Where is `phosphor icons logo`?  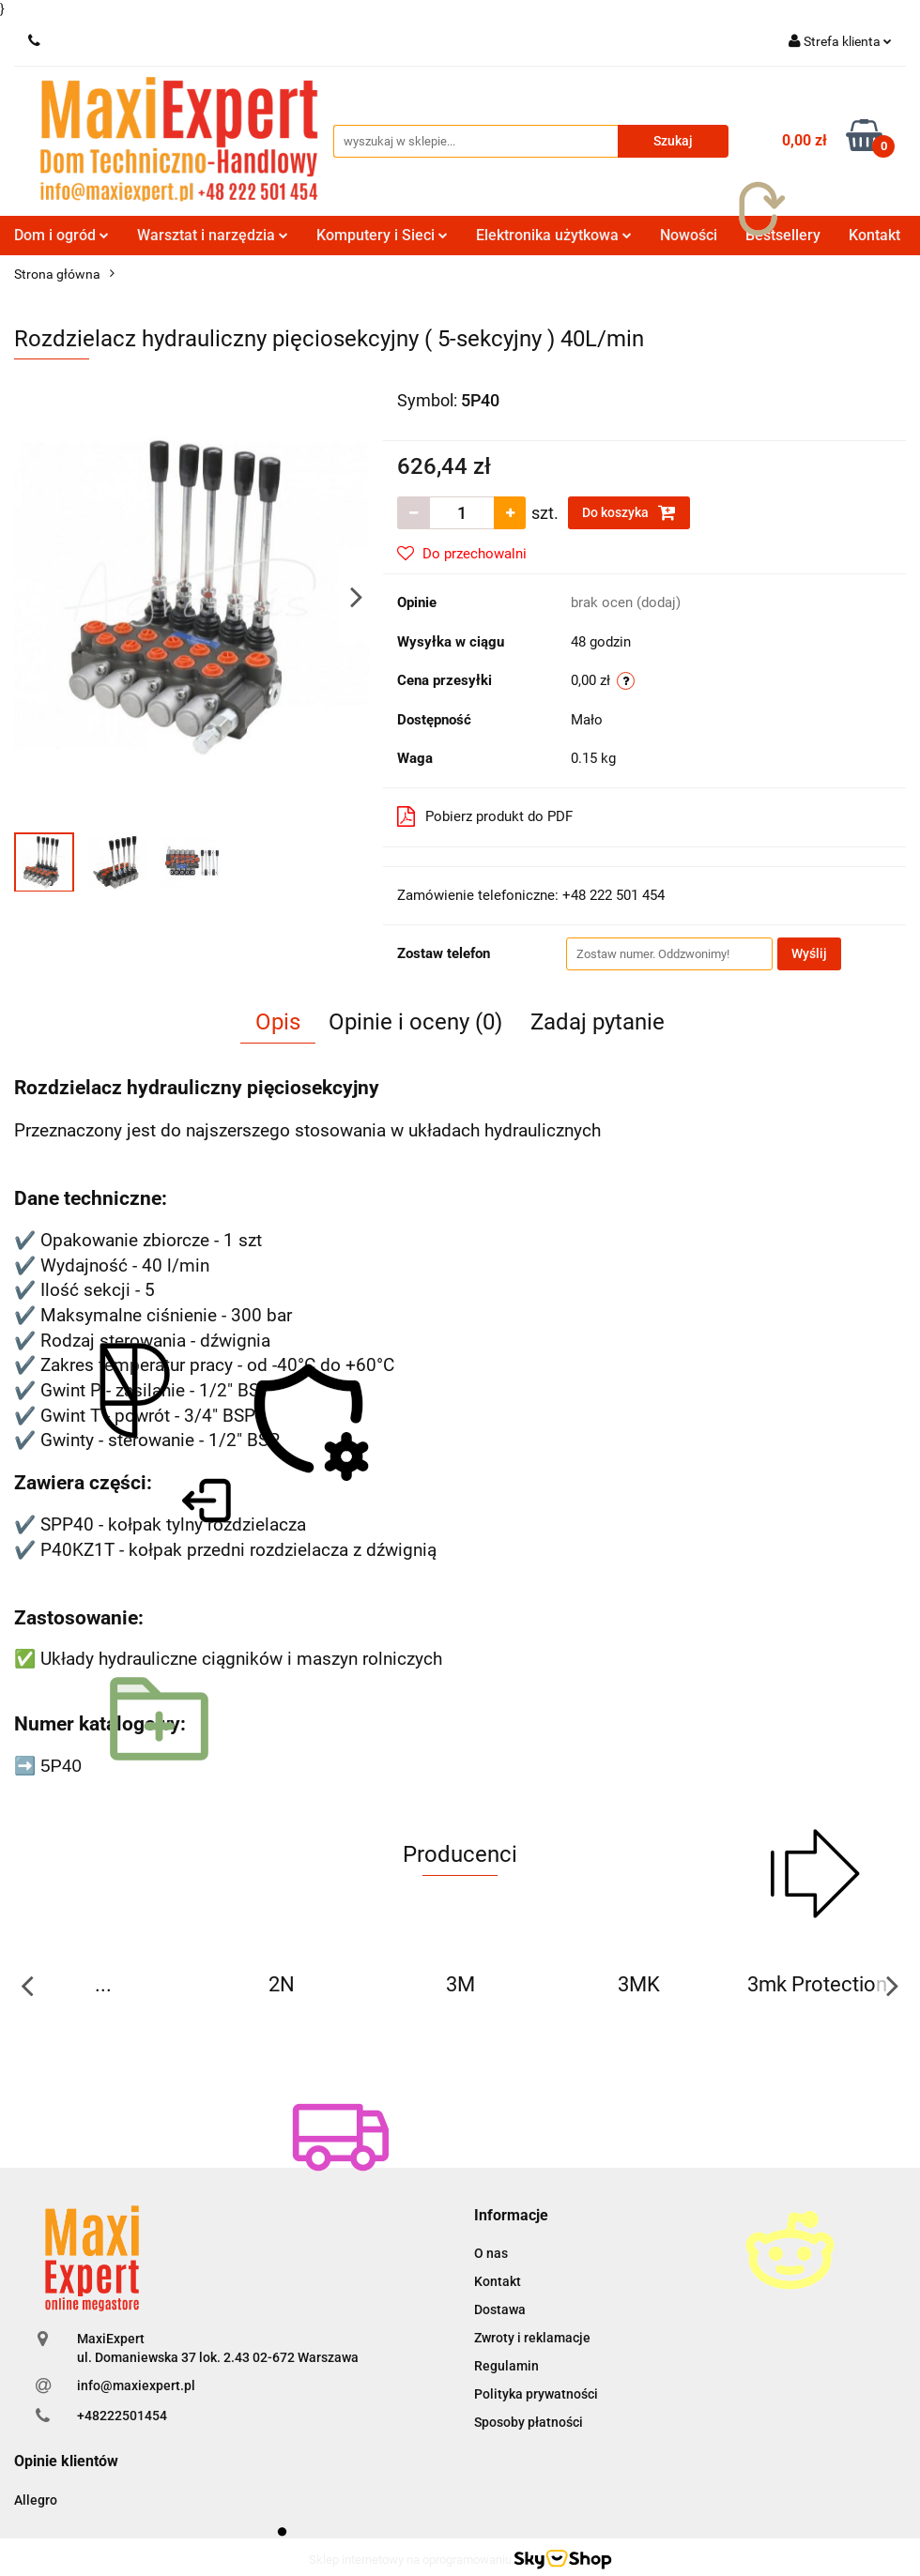
phosphor icons logo is located at coordinates (128, 1385).